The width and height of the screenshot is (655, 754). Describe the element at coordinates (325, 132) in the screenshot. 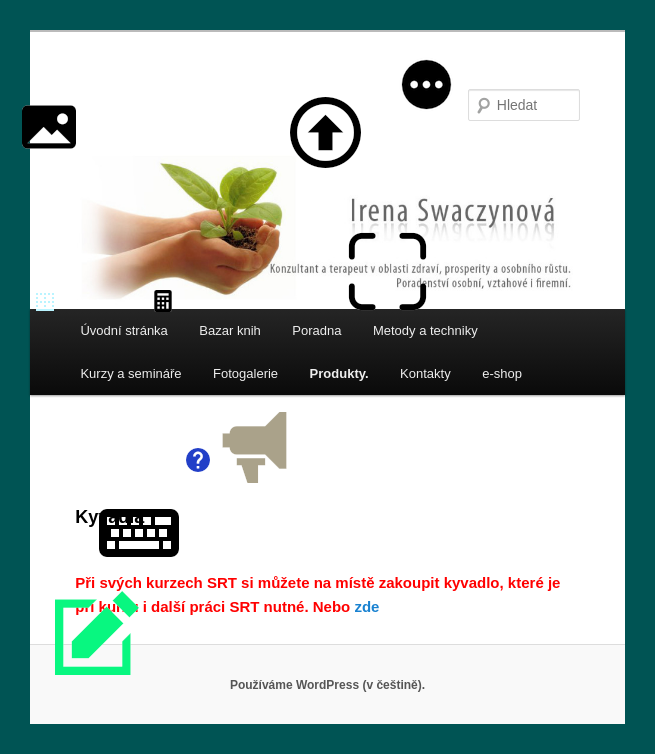

I see `scroll to top of page` at that location.